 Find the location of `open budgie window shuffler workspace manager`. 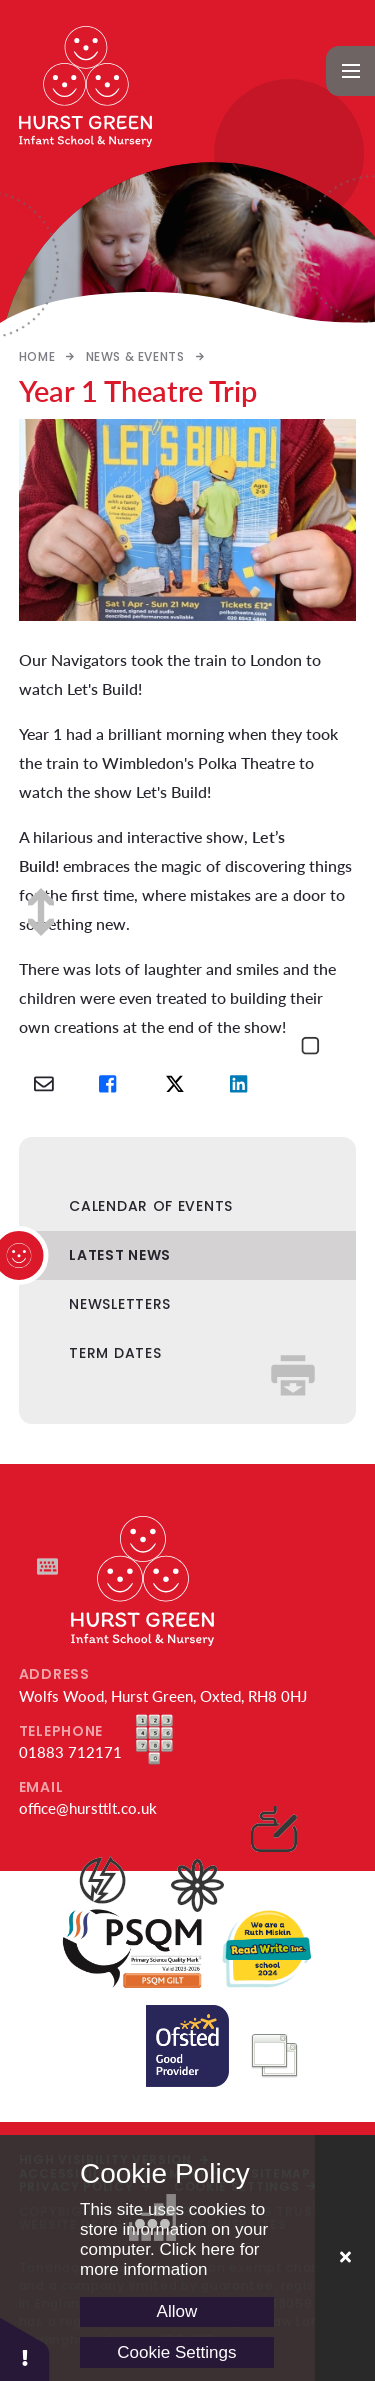

open budgie window shuffler workspace manager is located at coordinates (197, 1885).